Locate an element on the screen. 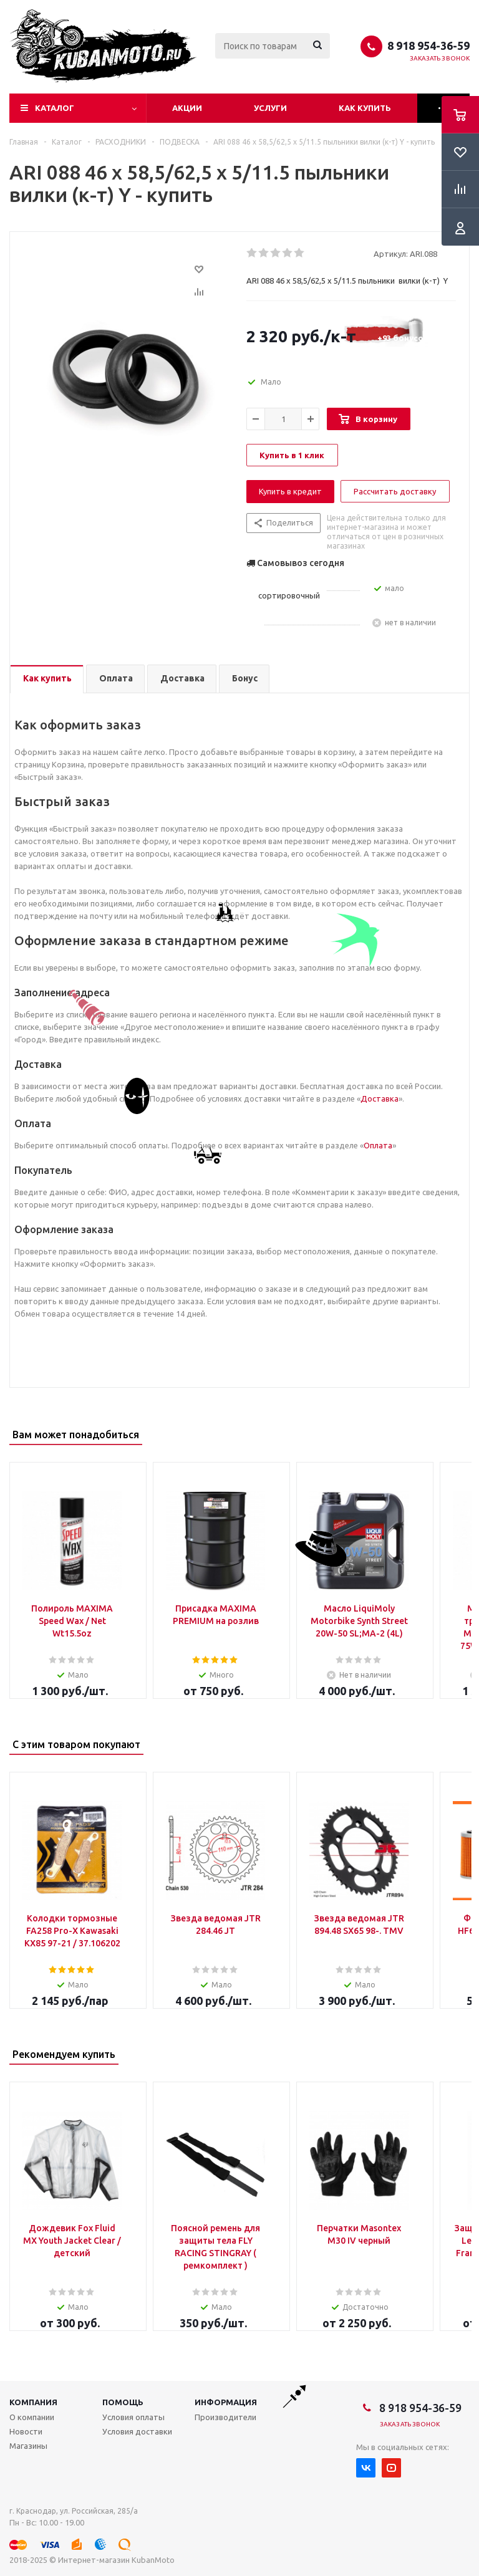 This screenshot has height=2576, width=479. select a cyclops or one-eyed character is located at coordinates (137, 1095).